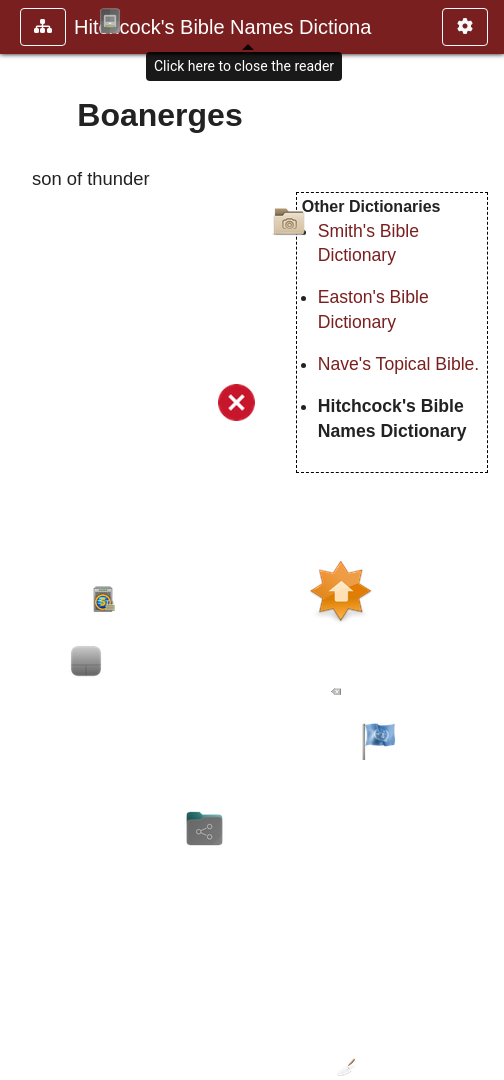 The height and width of the screenshot is (1080, 504). What do you see at coordinates (103, 599) in the screenshot?
I see `indicates a locked RAID 5 storage array` at bounding box center [103, 599].